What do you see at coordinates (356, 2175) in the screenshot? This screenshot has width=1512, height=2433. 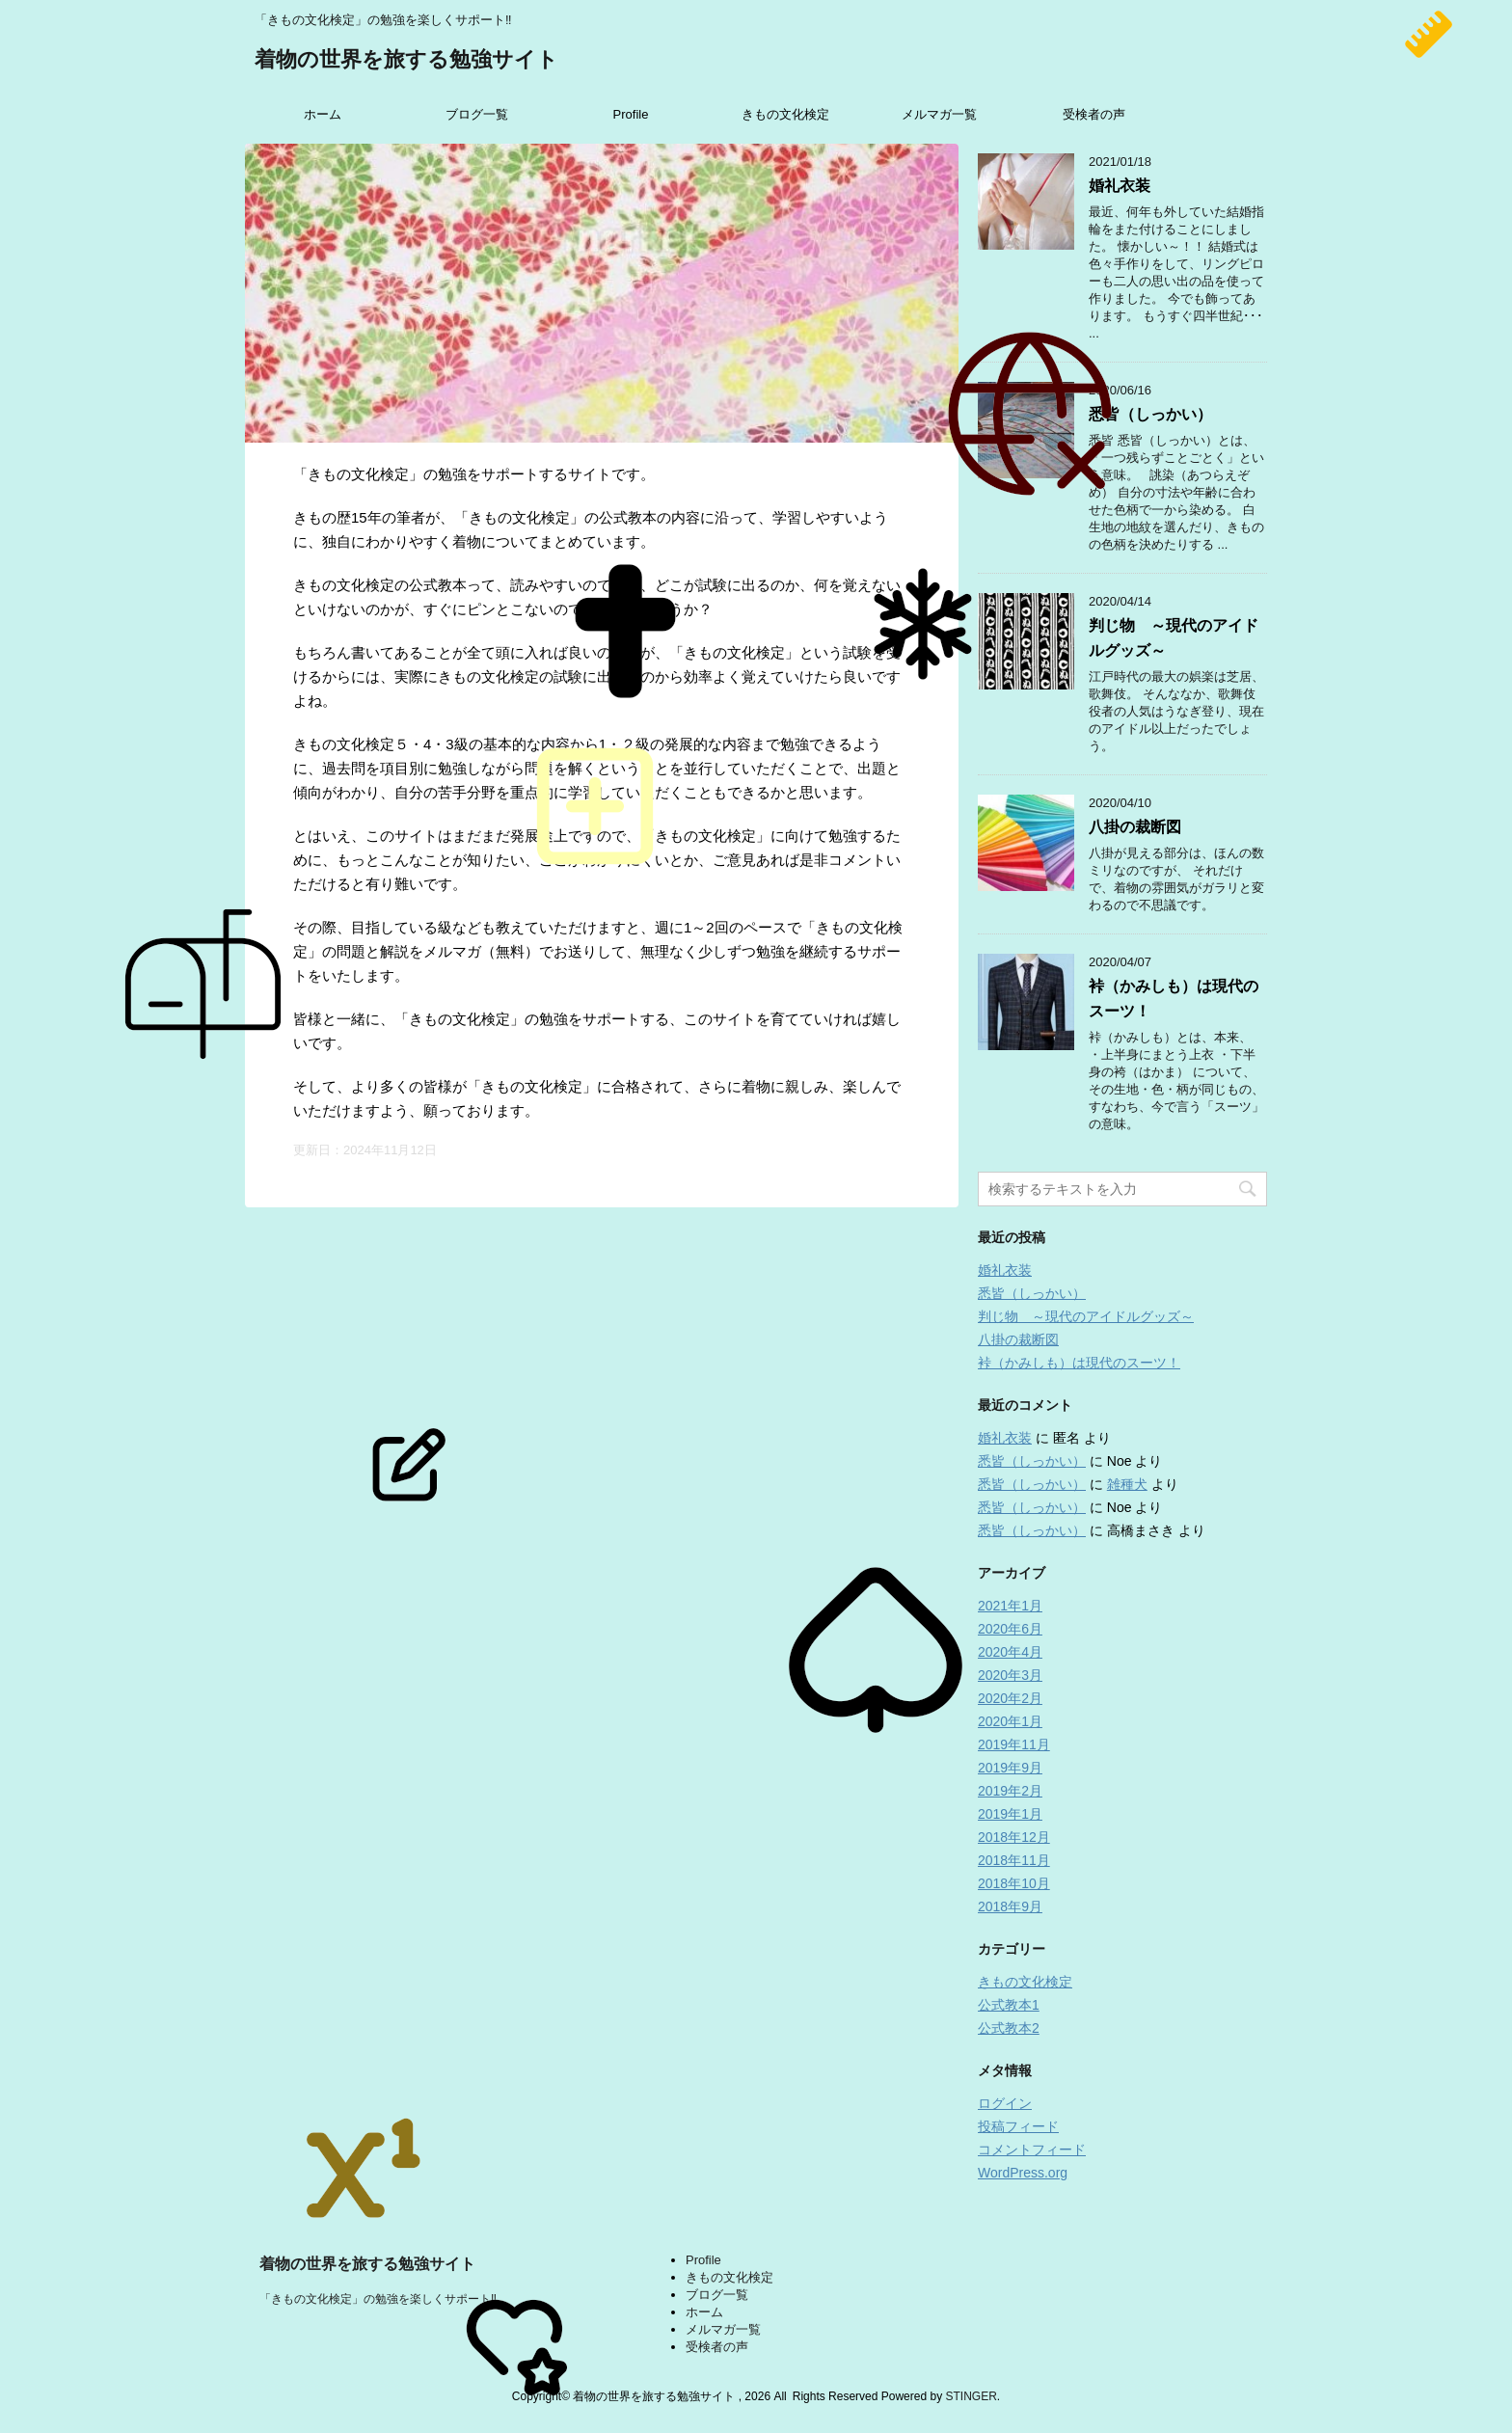 I see `apply superscript formatting to selected text` at bounding box center [356, 2175].